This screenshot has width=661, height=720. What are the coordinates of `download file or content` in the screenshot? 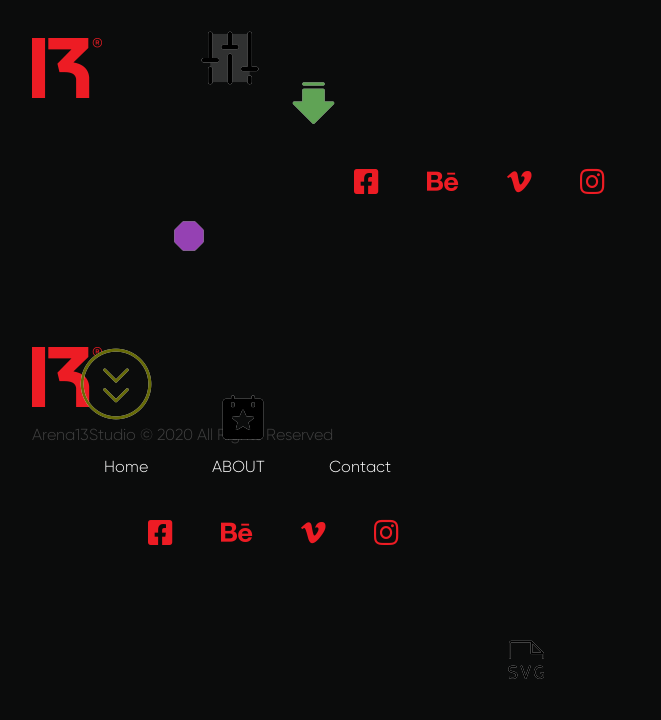 It's located at (313, 101).